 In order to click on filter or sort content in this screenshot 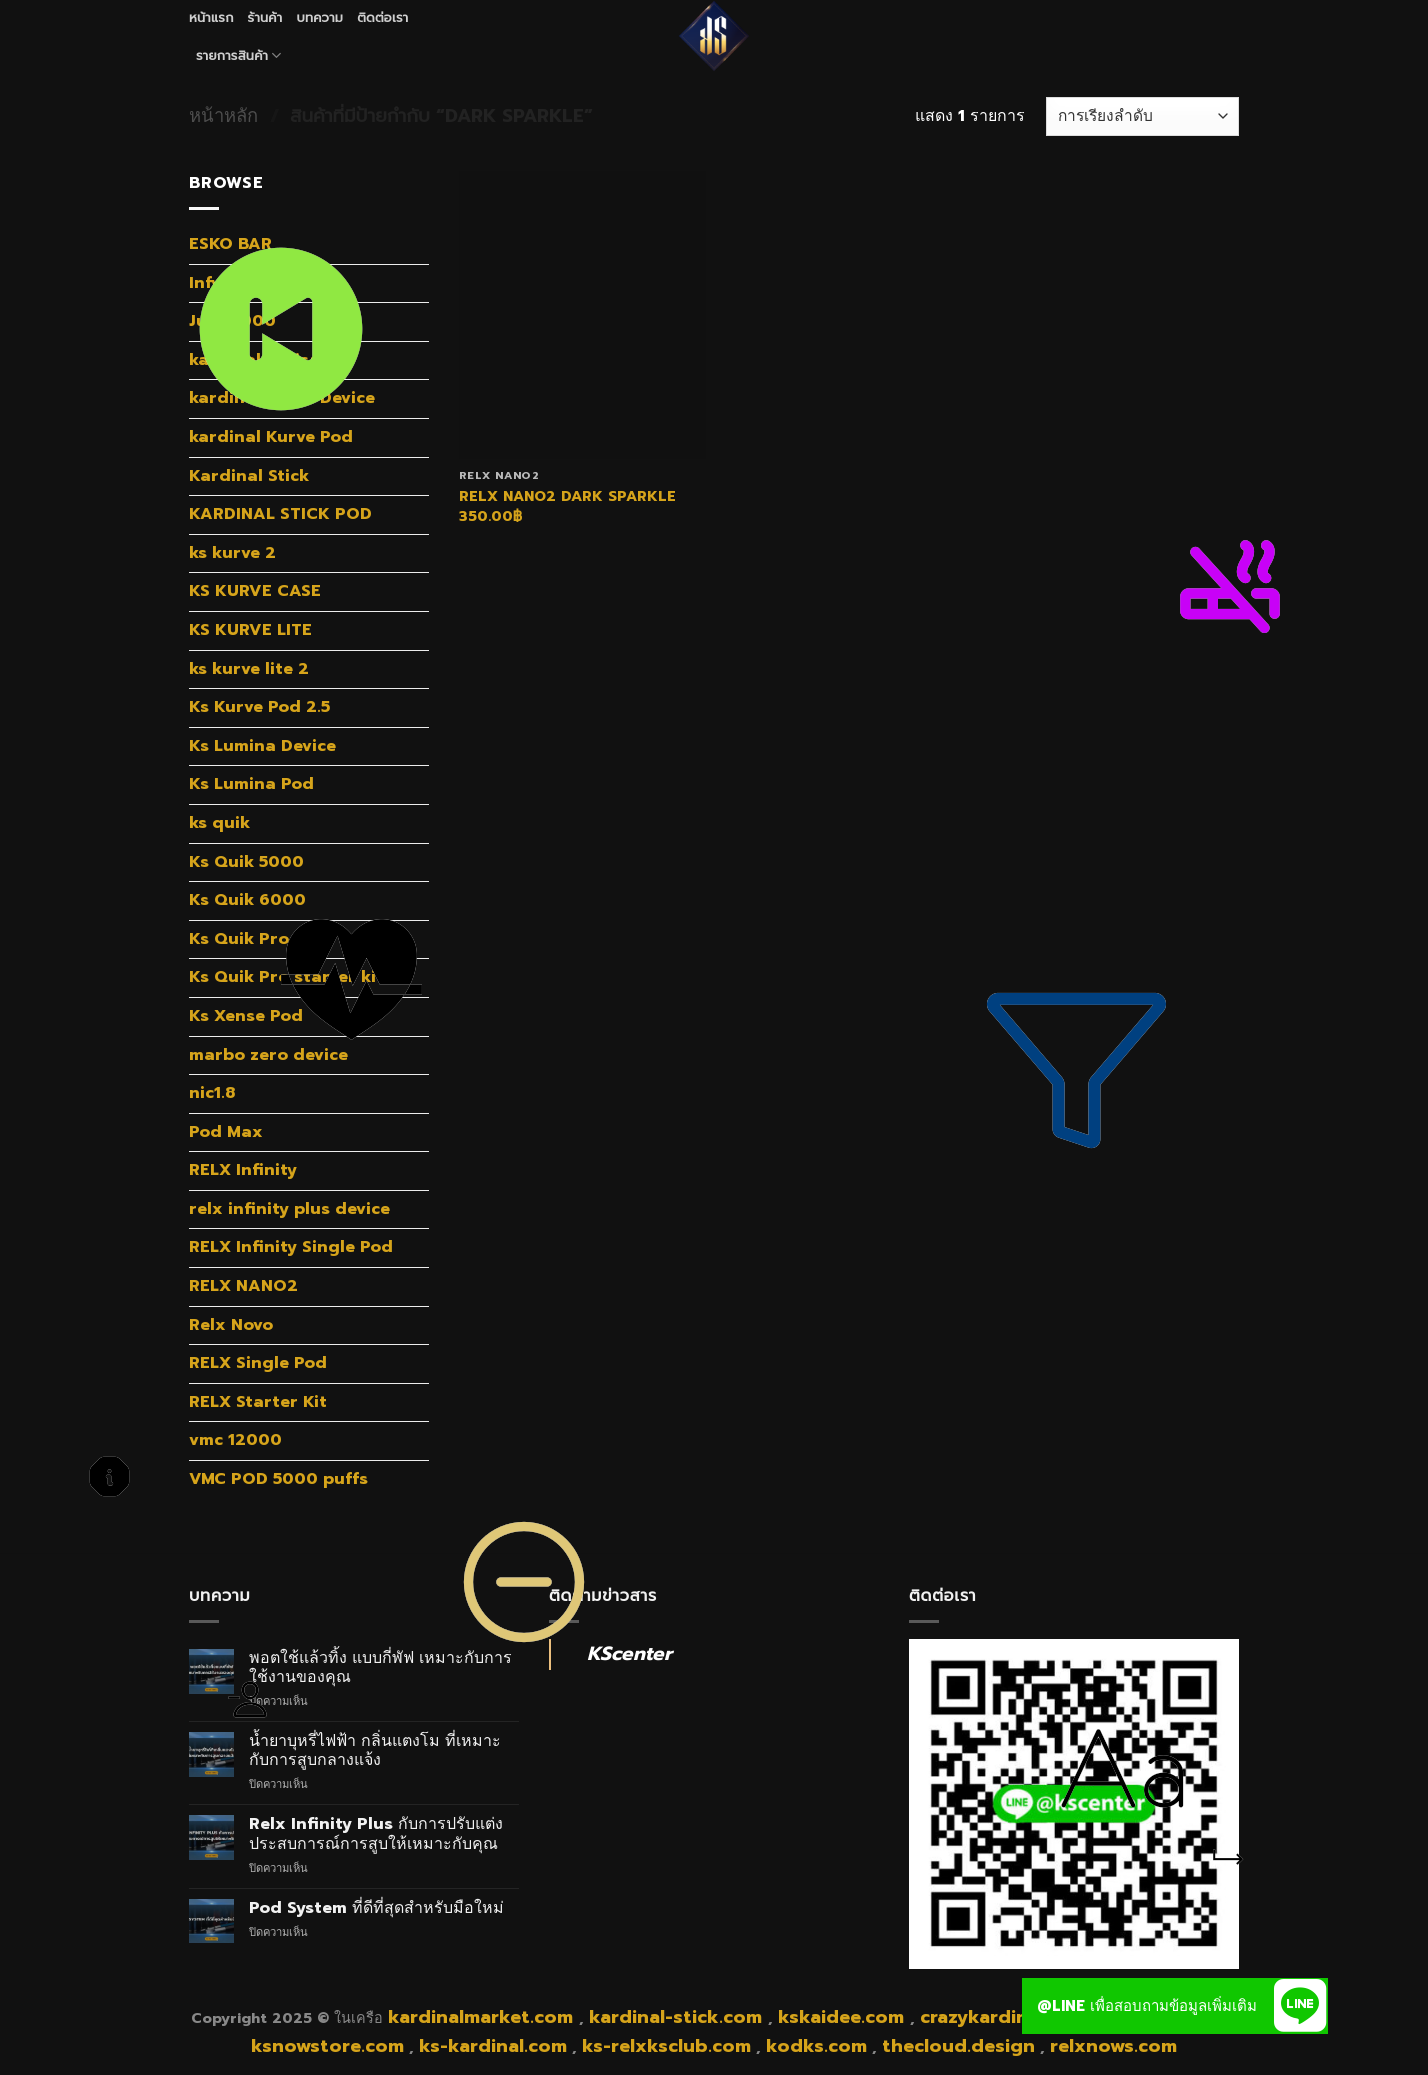, I will do `click(1076, 1070)`.